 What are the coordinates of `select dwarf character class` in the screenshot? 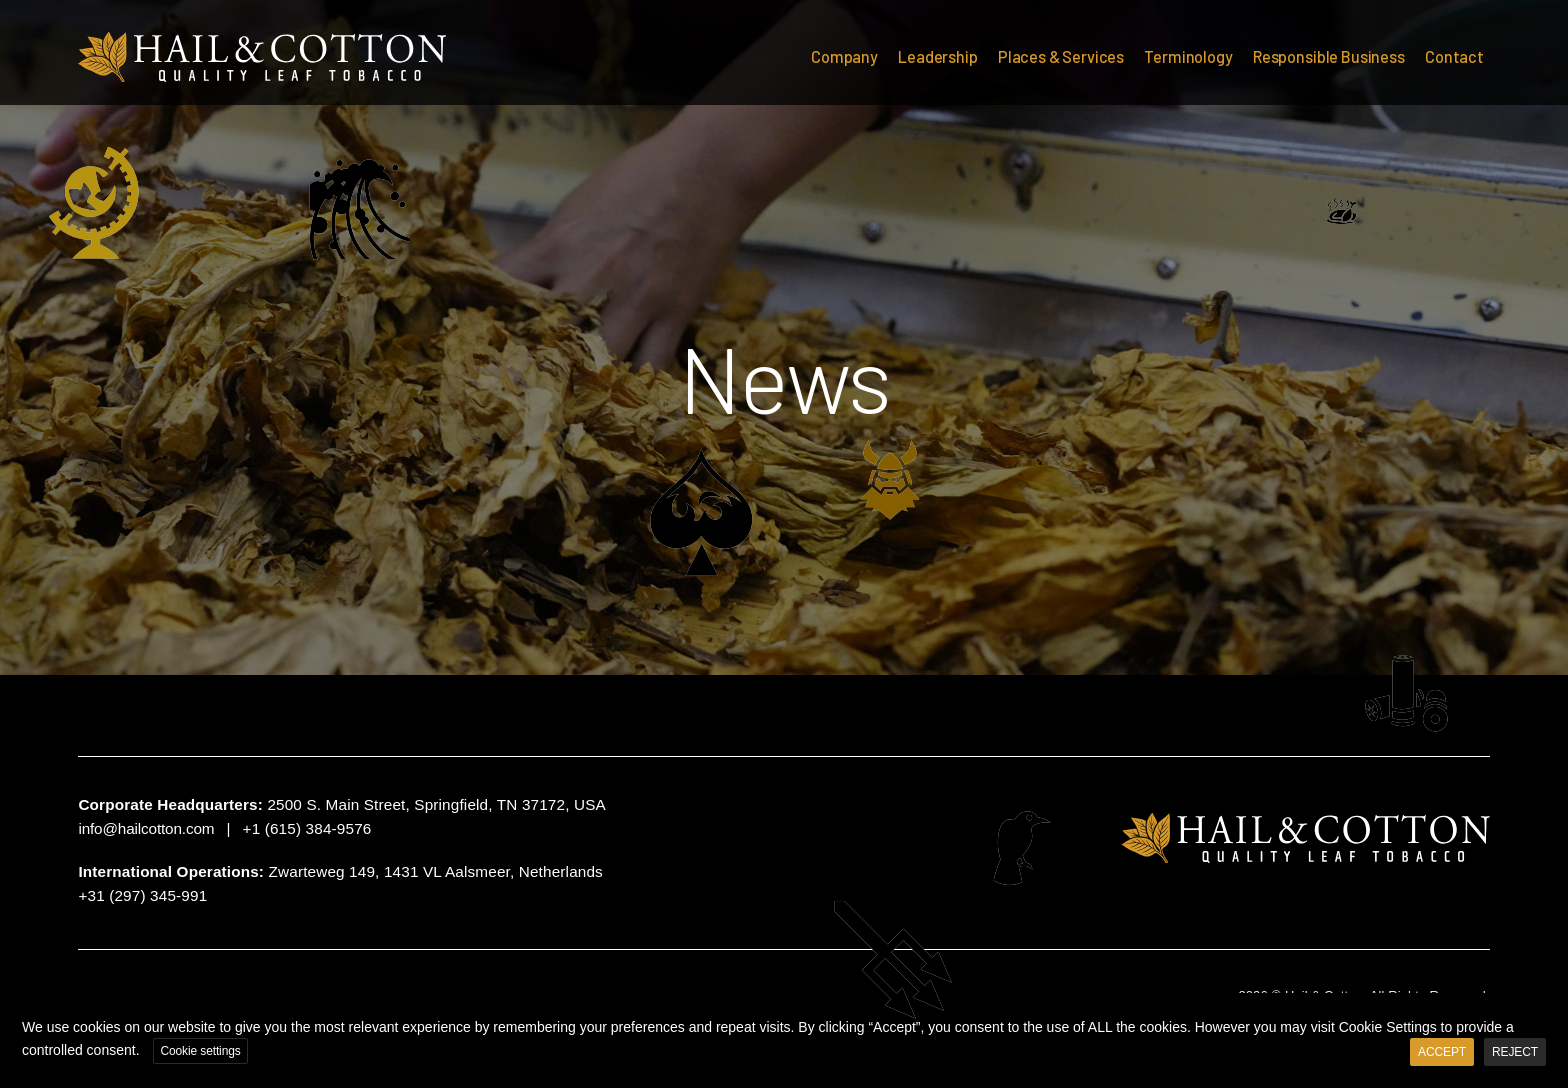 It's located at (890, 480).